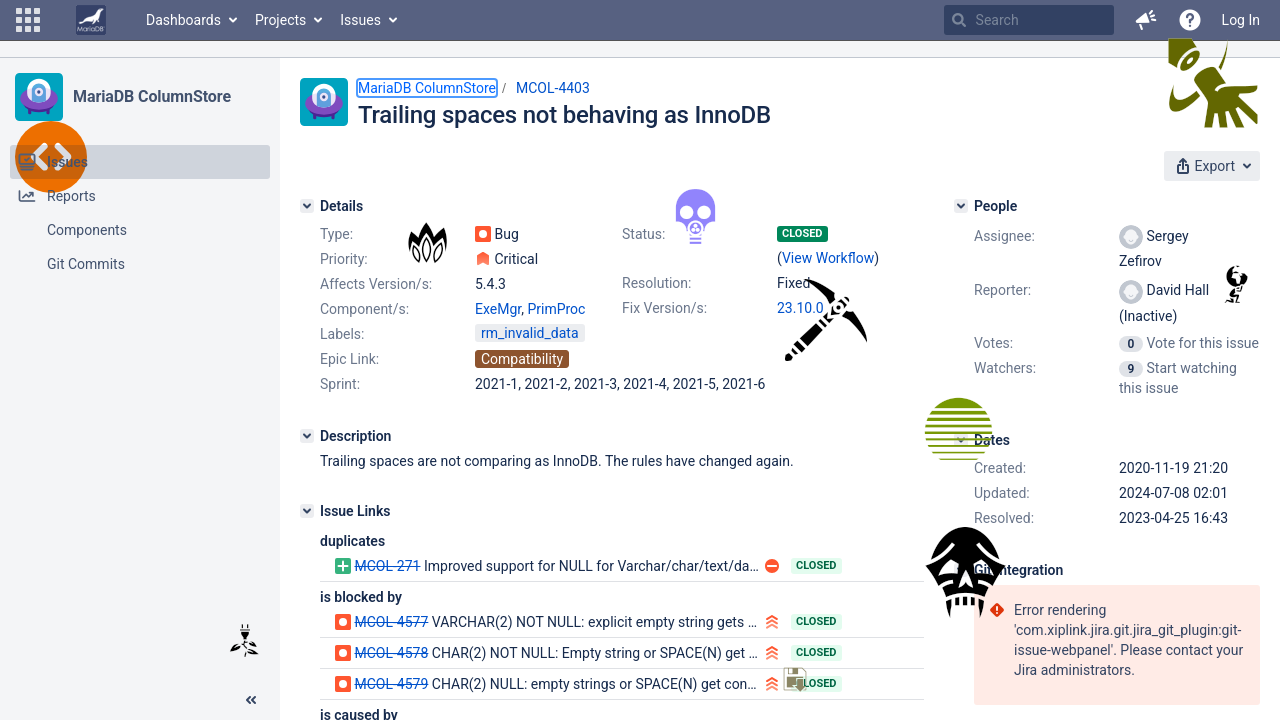 Image resolution: width=1280 pixels, height=720 pixels. Describe the element at coordinates (795, 679) in the screenshot. I see `load a saved game or file` at that location.